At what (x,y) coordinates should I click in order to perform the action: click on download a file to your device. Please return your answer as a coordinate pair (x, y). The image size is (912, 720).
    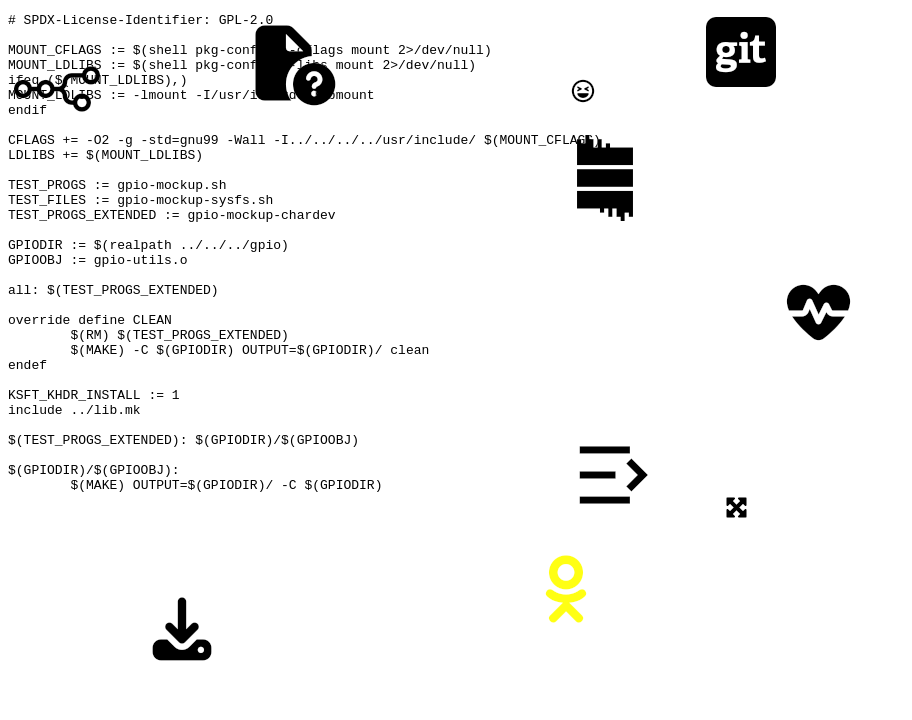
    Looking at the image, I should click on (182, 631).